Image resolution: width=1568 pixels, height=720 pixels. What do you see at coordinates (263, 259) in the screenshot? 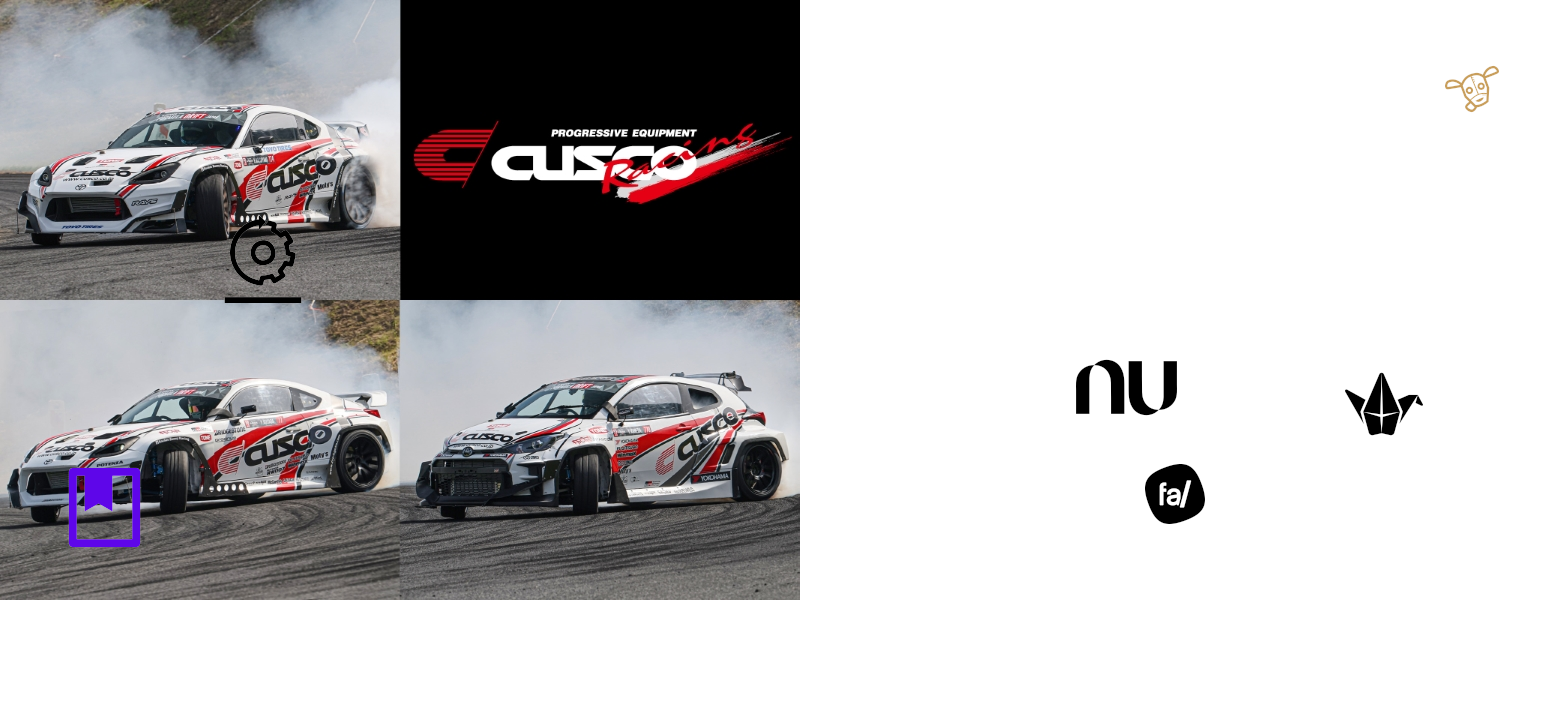
I see `JFrog Pipelines logo` at bounding box center [263, 259].